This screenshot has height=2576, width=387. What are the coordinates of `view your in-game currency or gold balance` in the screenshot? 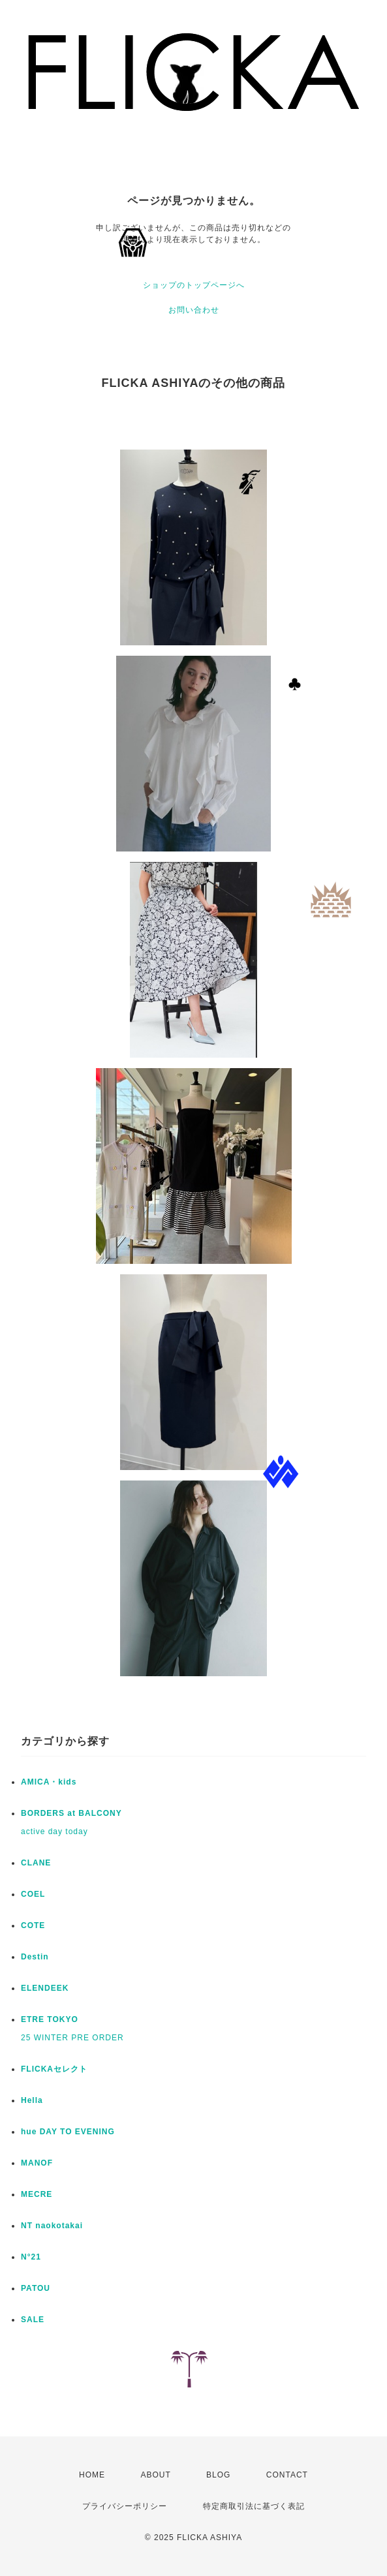 It's located at (331, 898).